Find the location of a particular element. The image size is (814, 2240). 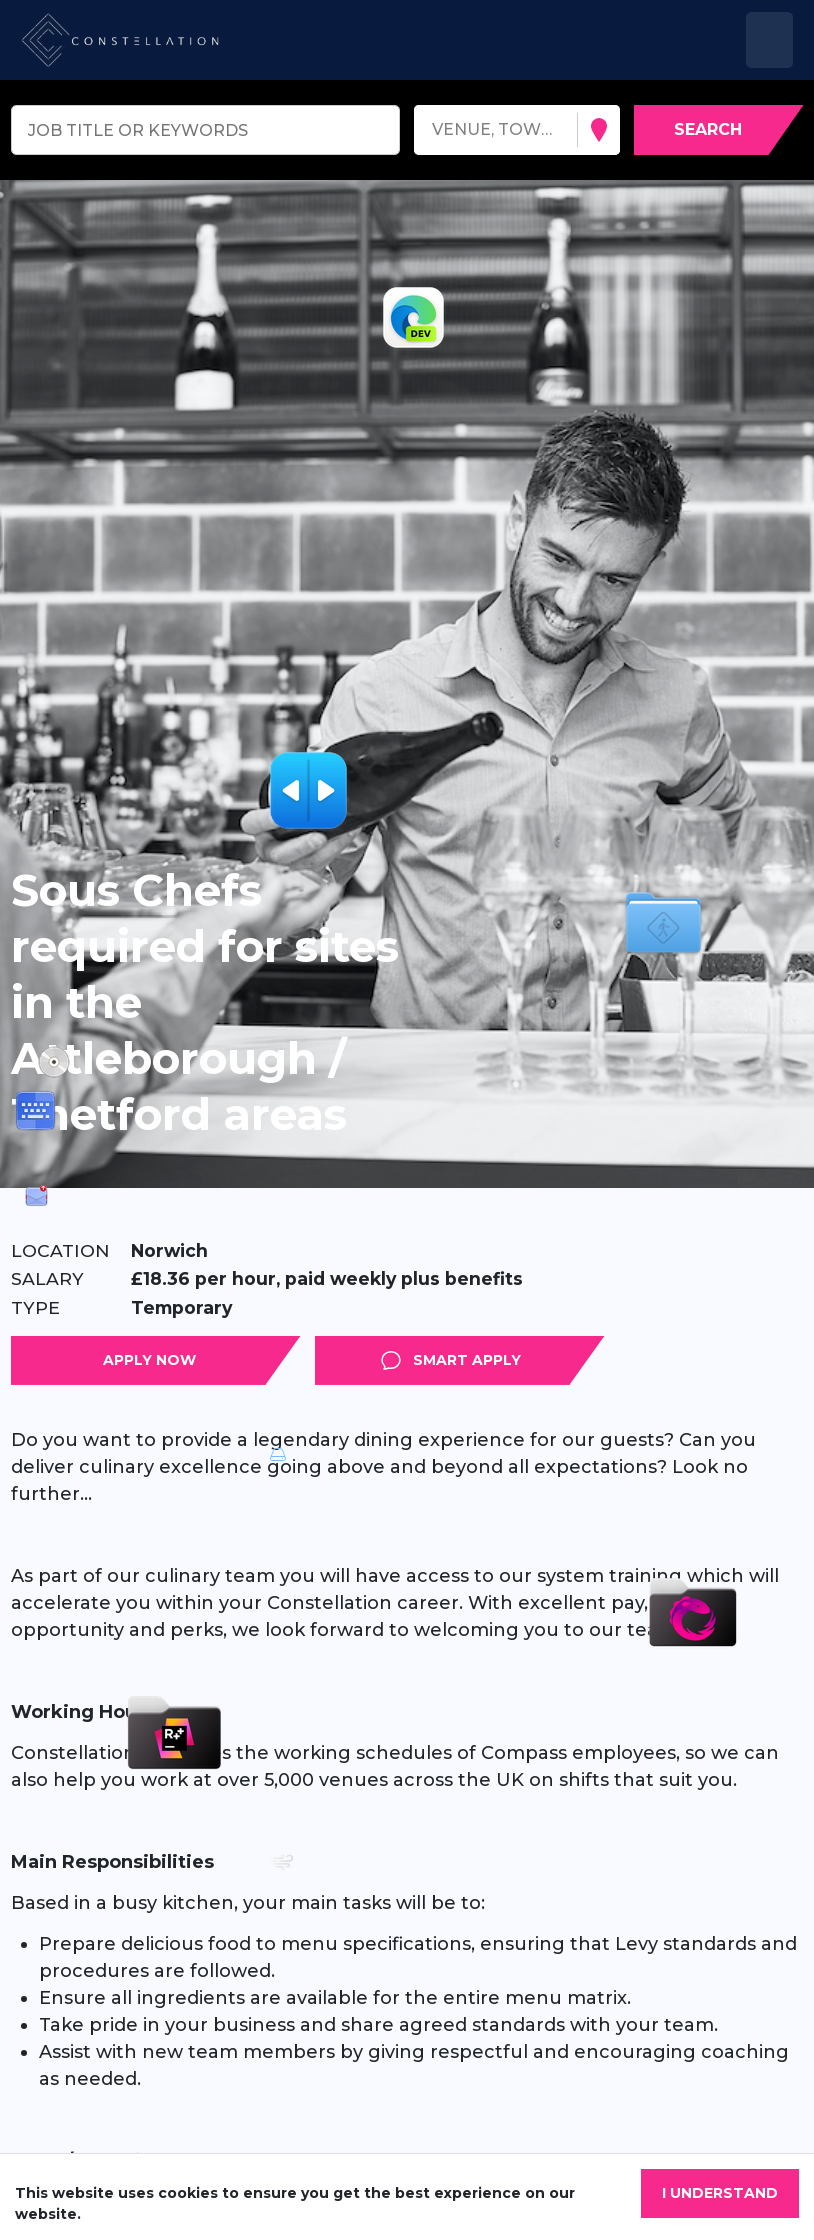

send an email message is located at coordinates (36, 1196).